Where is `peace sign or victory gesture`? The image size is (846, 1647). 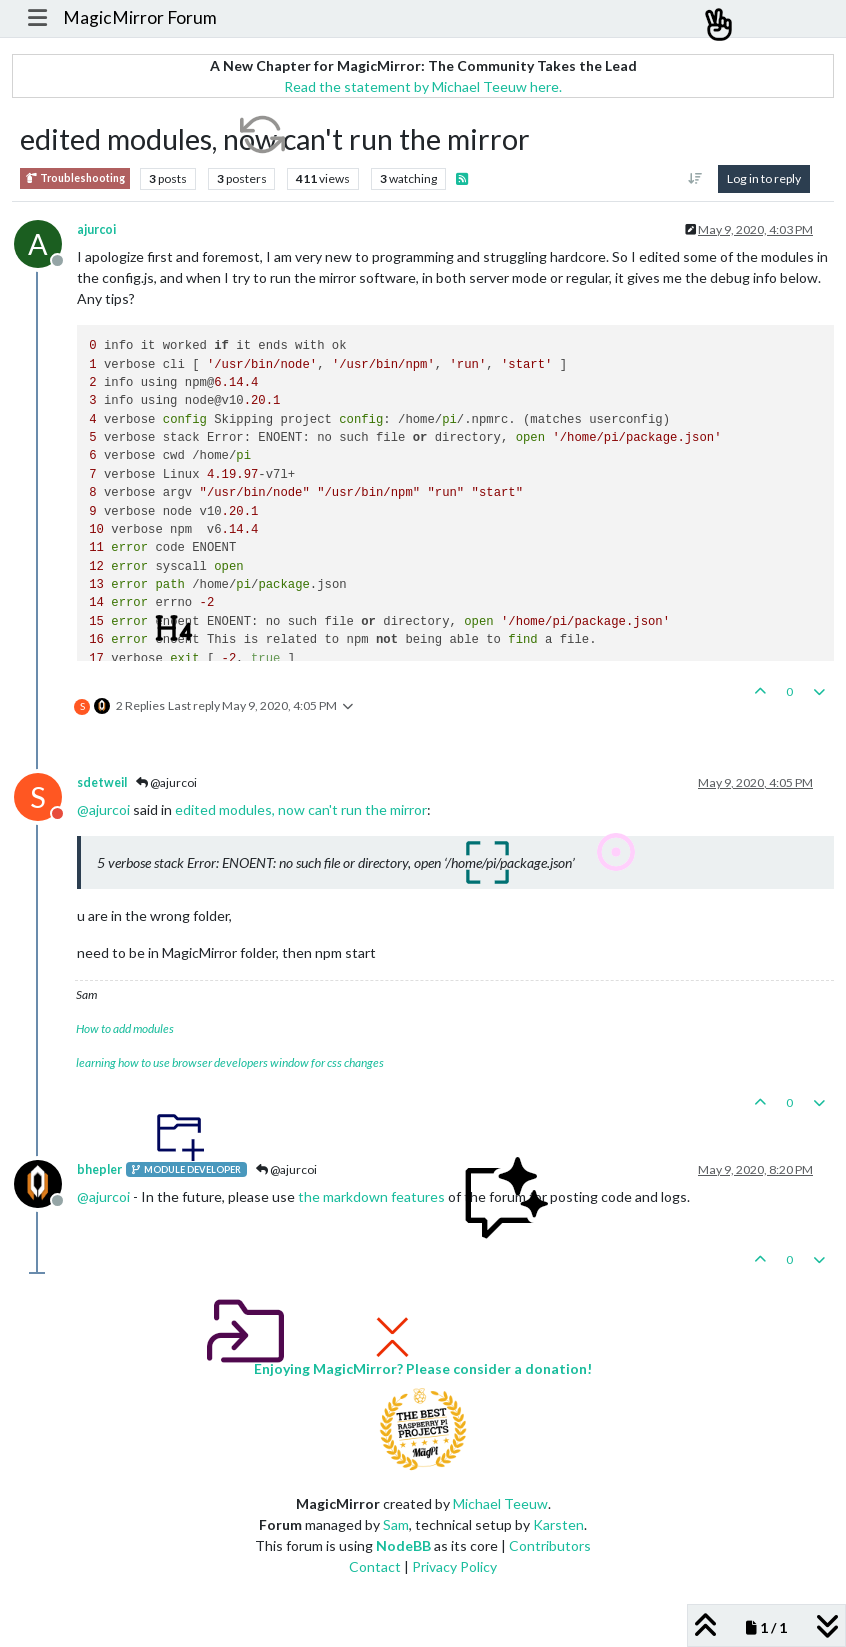 peace sign or victory gesture is located at coordinates (719, 24).